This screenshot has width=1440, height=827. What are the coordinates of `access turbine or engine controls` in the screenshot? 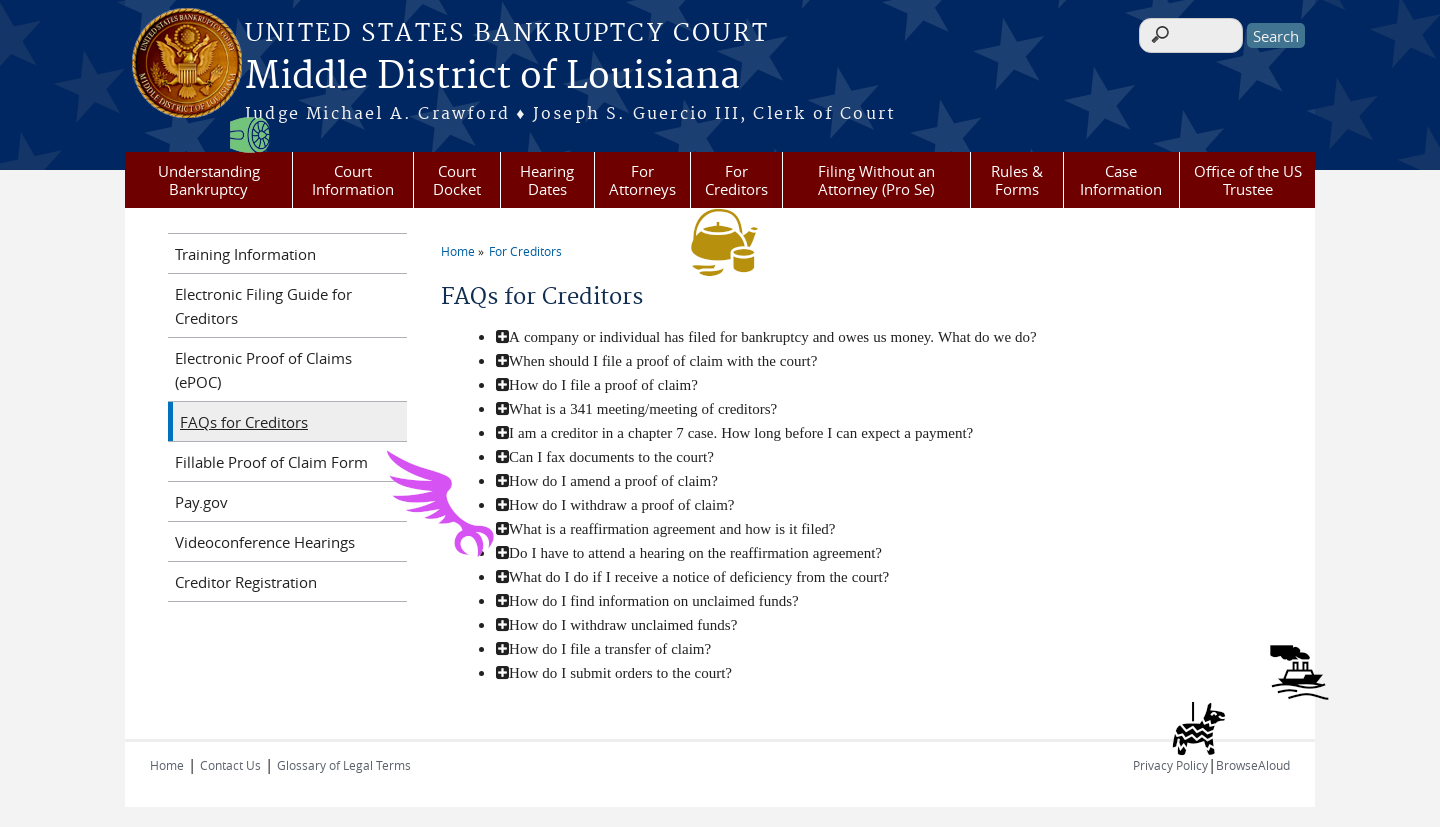 It's located at (250, 135).